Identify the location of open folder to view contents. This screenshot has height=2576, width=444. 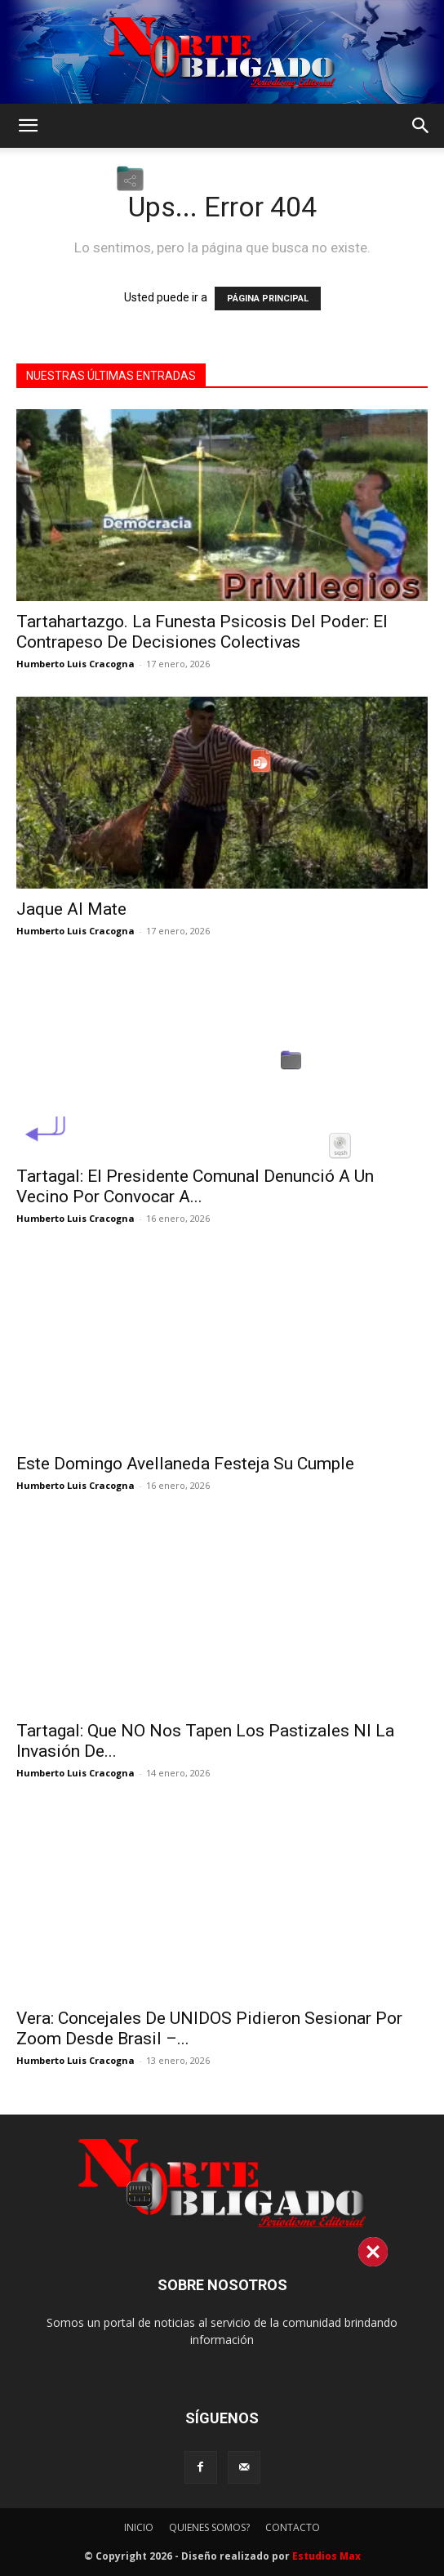
(291, 1059).